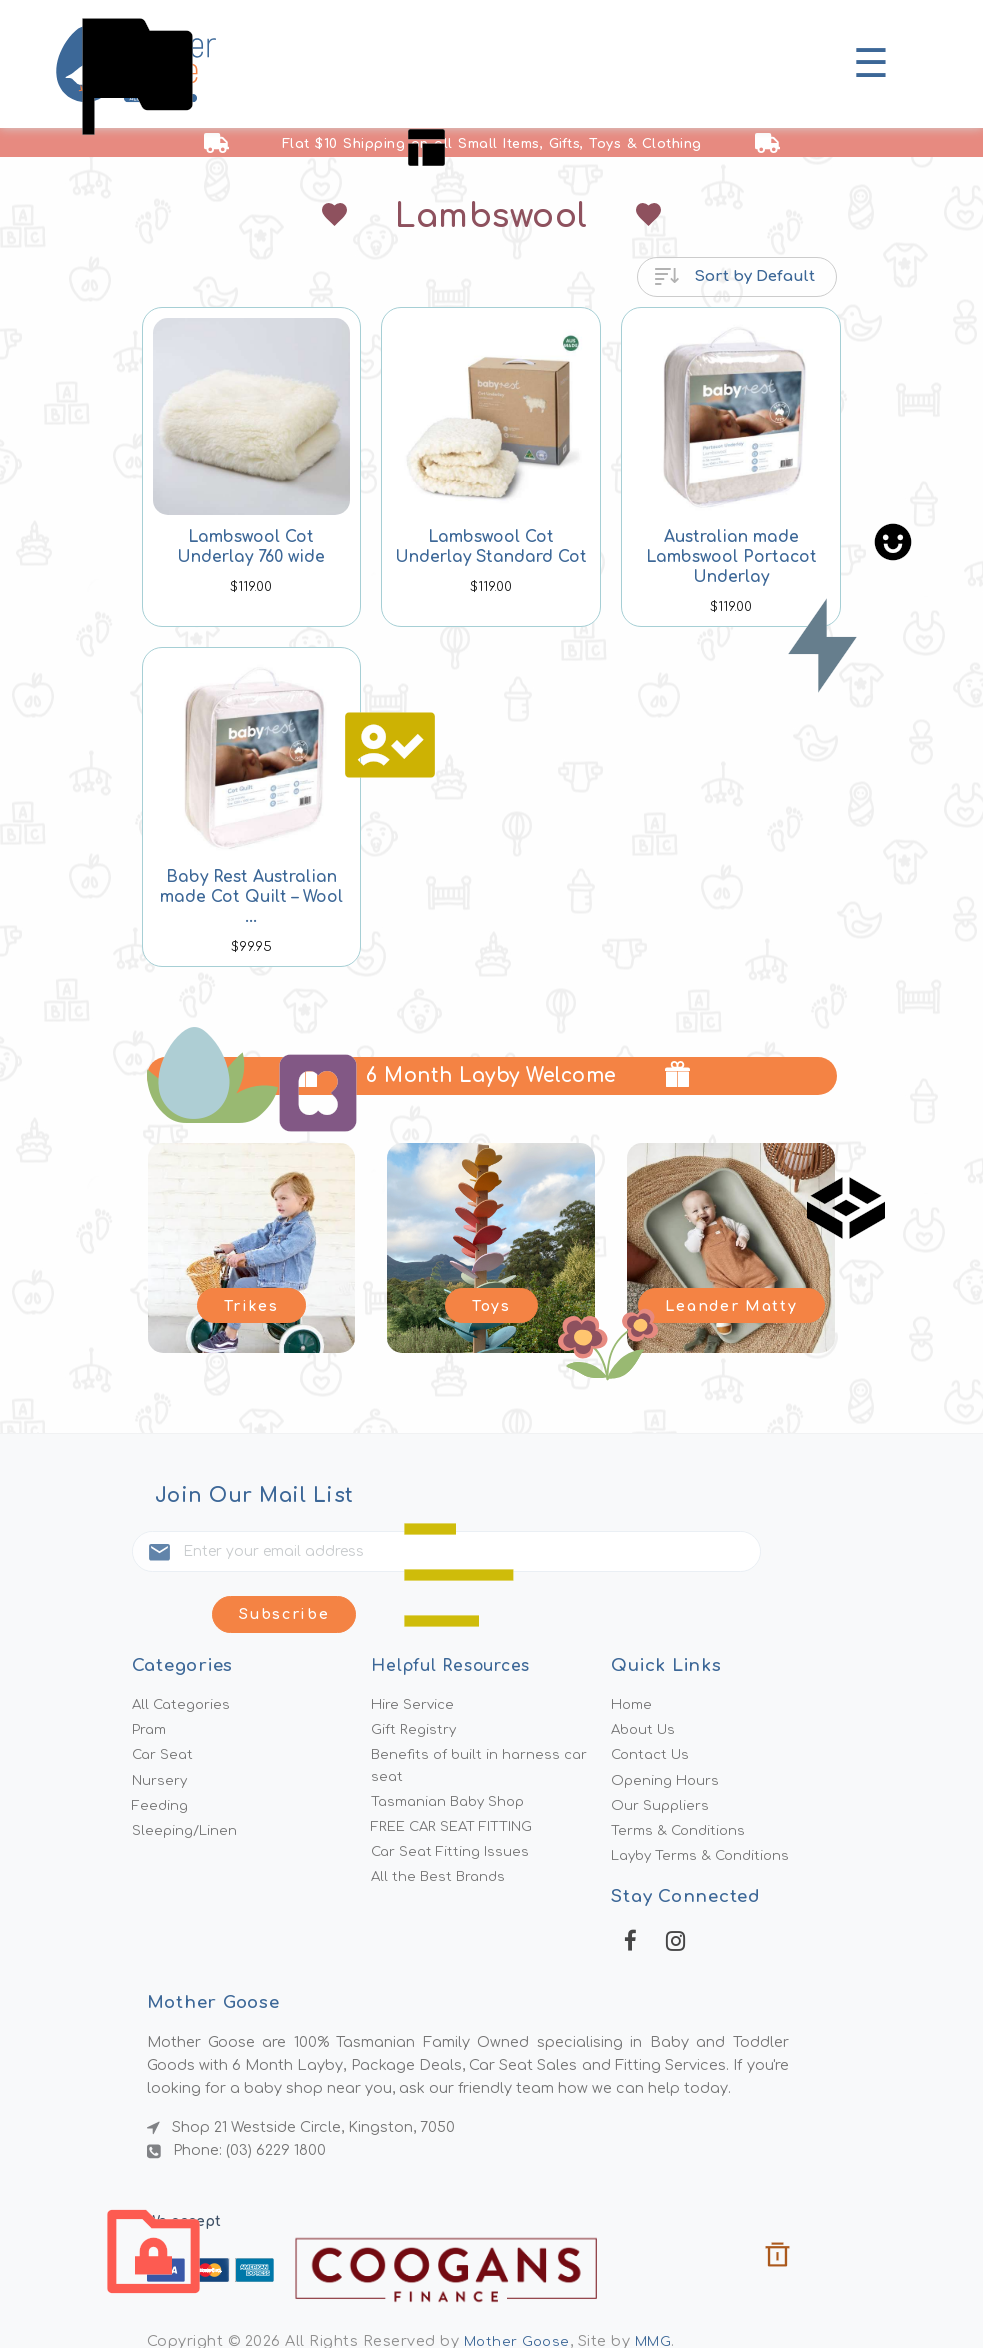 This screenshot has height=2348, width=983. Describe the element at coordinates (426, 147) in the screenshot. I see `switch to header and sidebar layout view` at that location.